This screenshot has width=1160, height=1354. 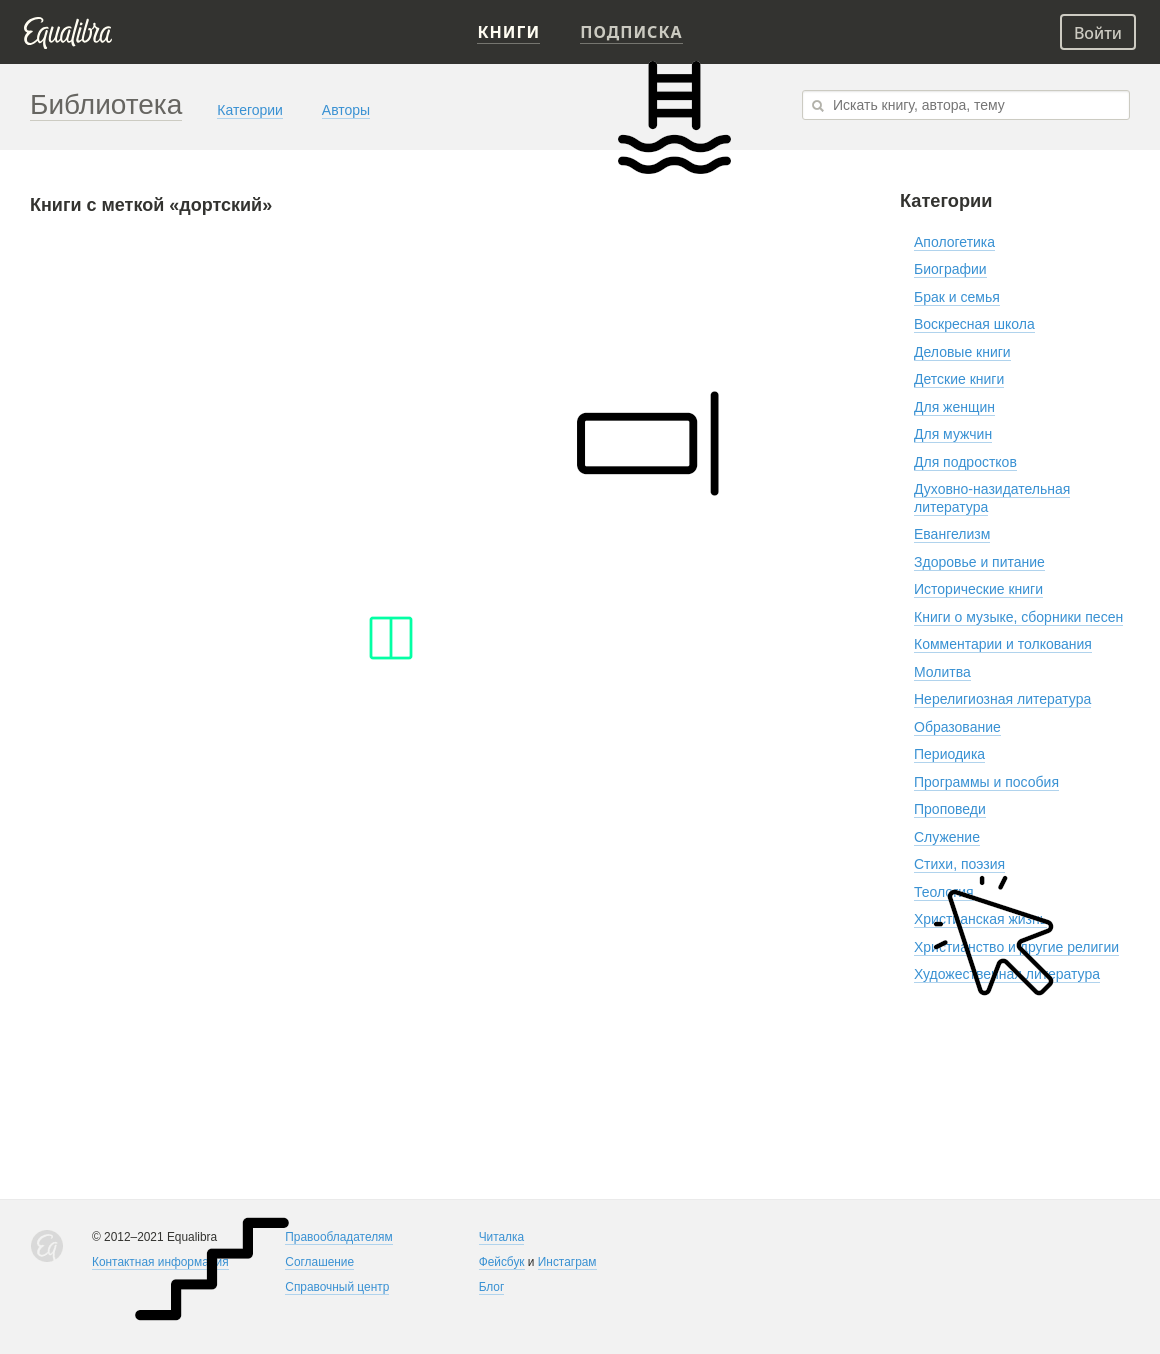 I want to click on align content to the right, so click(x=650, y=443).